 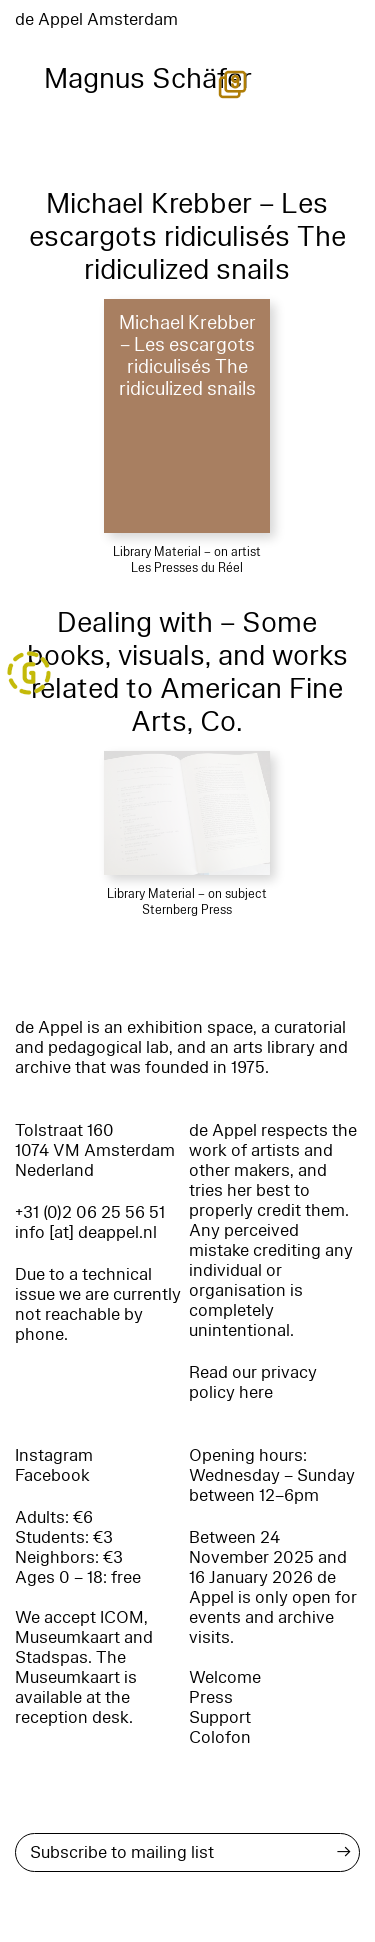 I want to click on indicates a pending or in-progress Google connection, so click(x=29, y=673).